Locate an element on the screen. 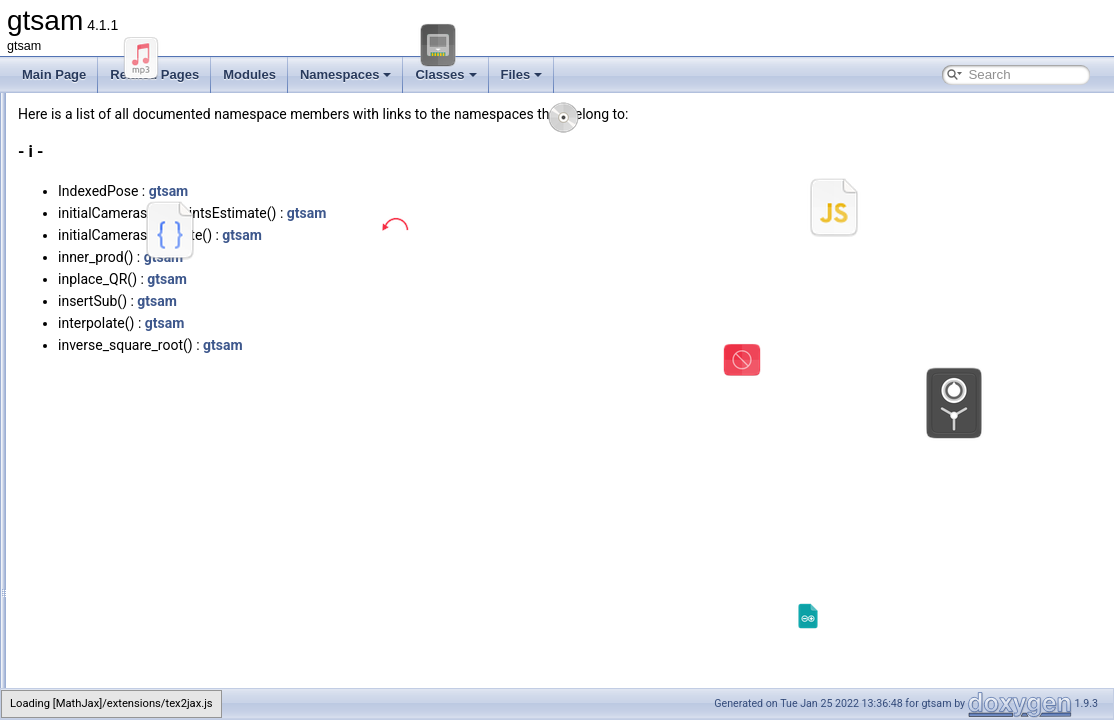  a javascript file in your file system is located at coordinates (834, 207).